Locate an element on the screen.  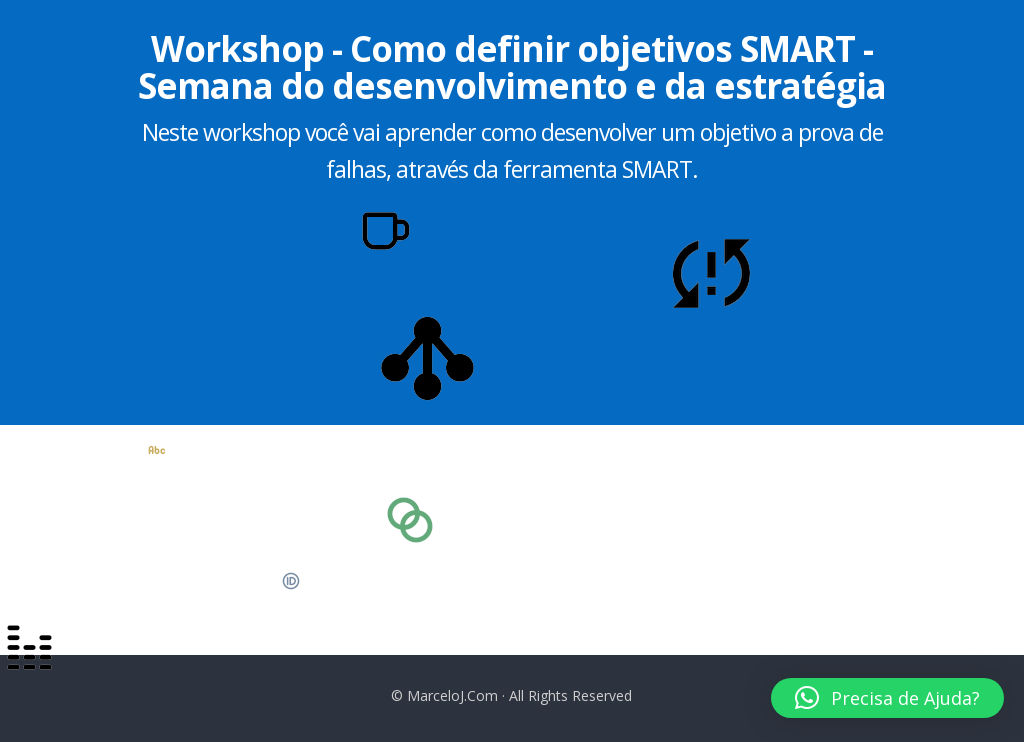
view venn diagram or comparison chart is located at coordinates (410, 520).